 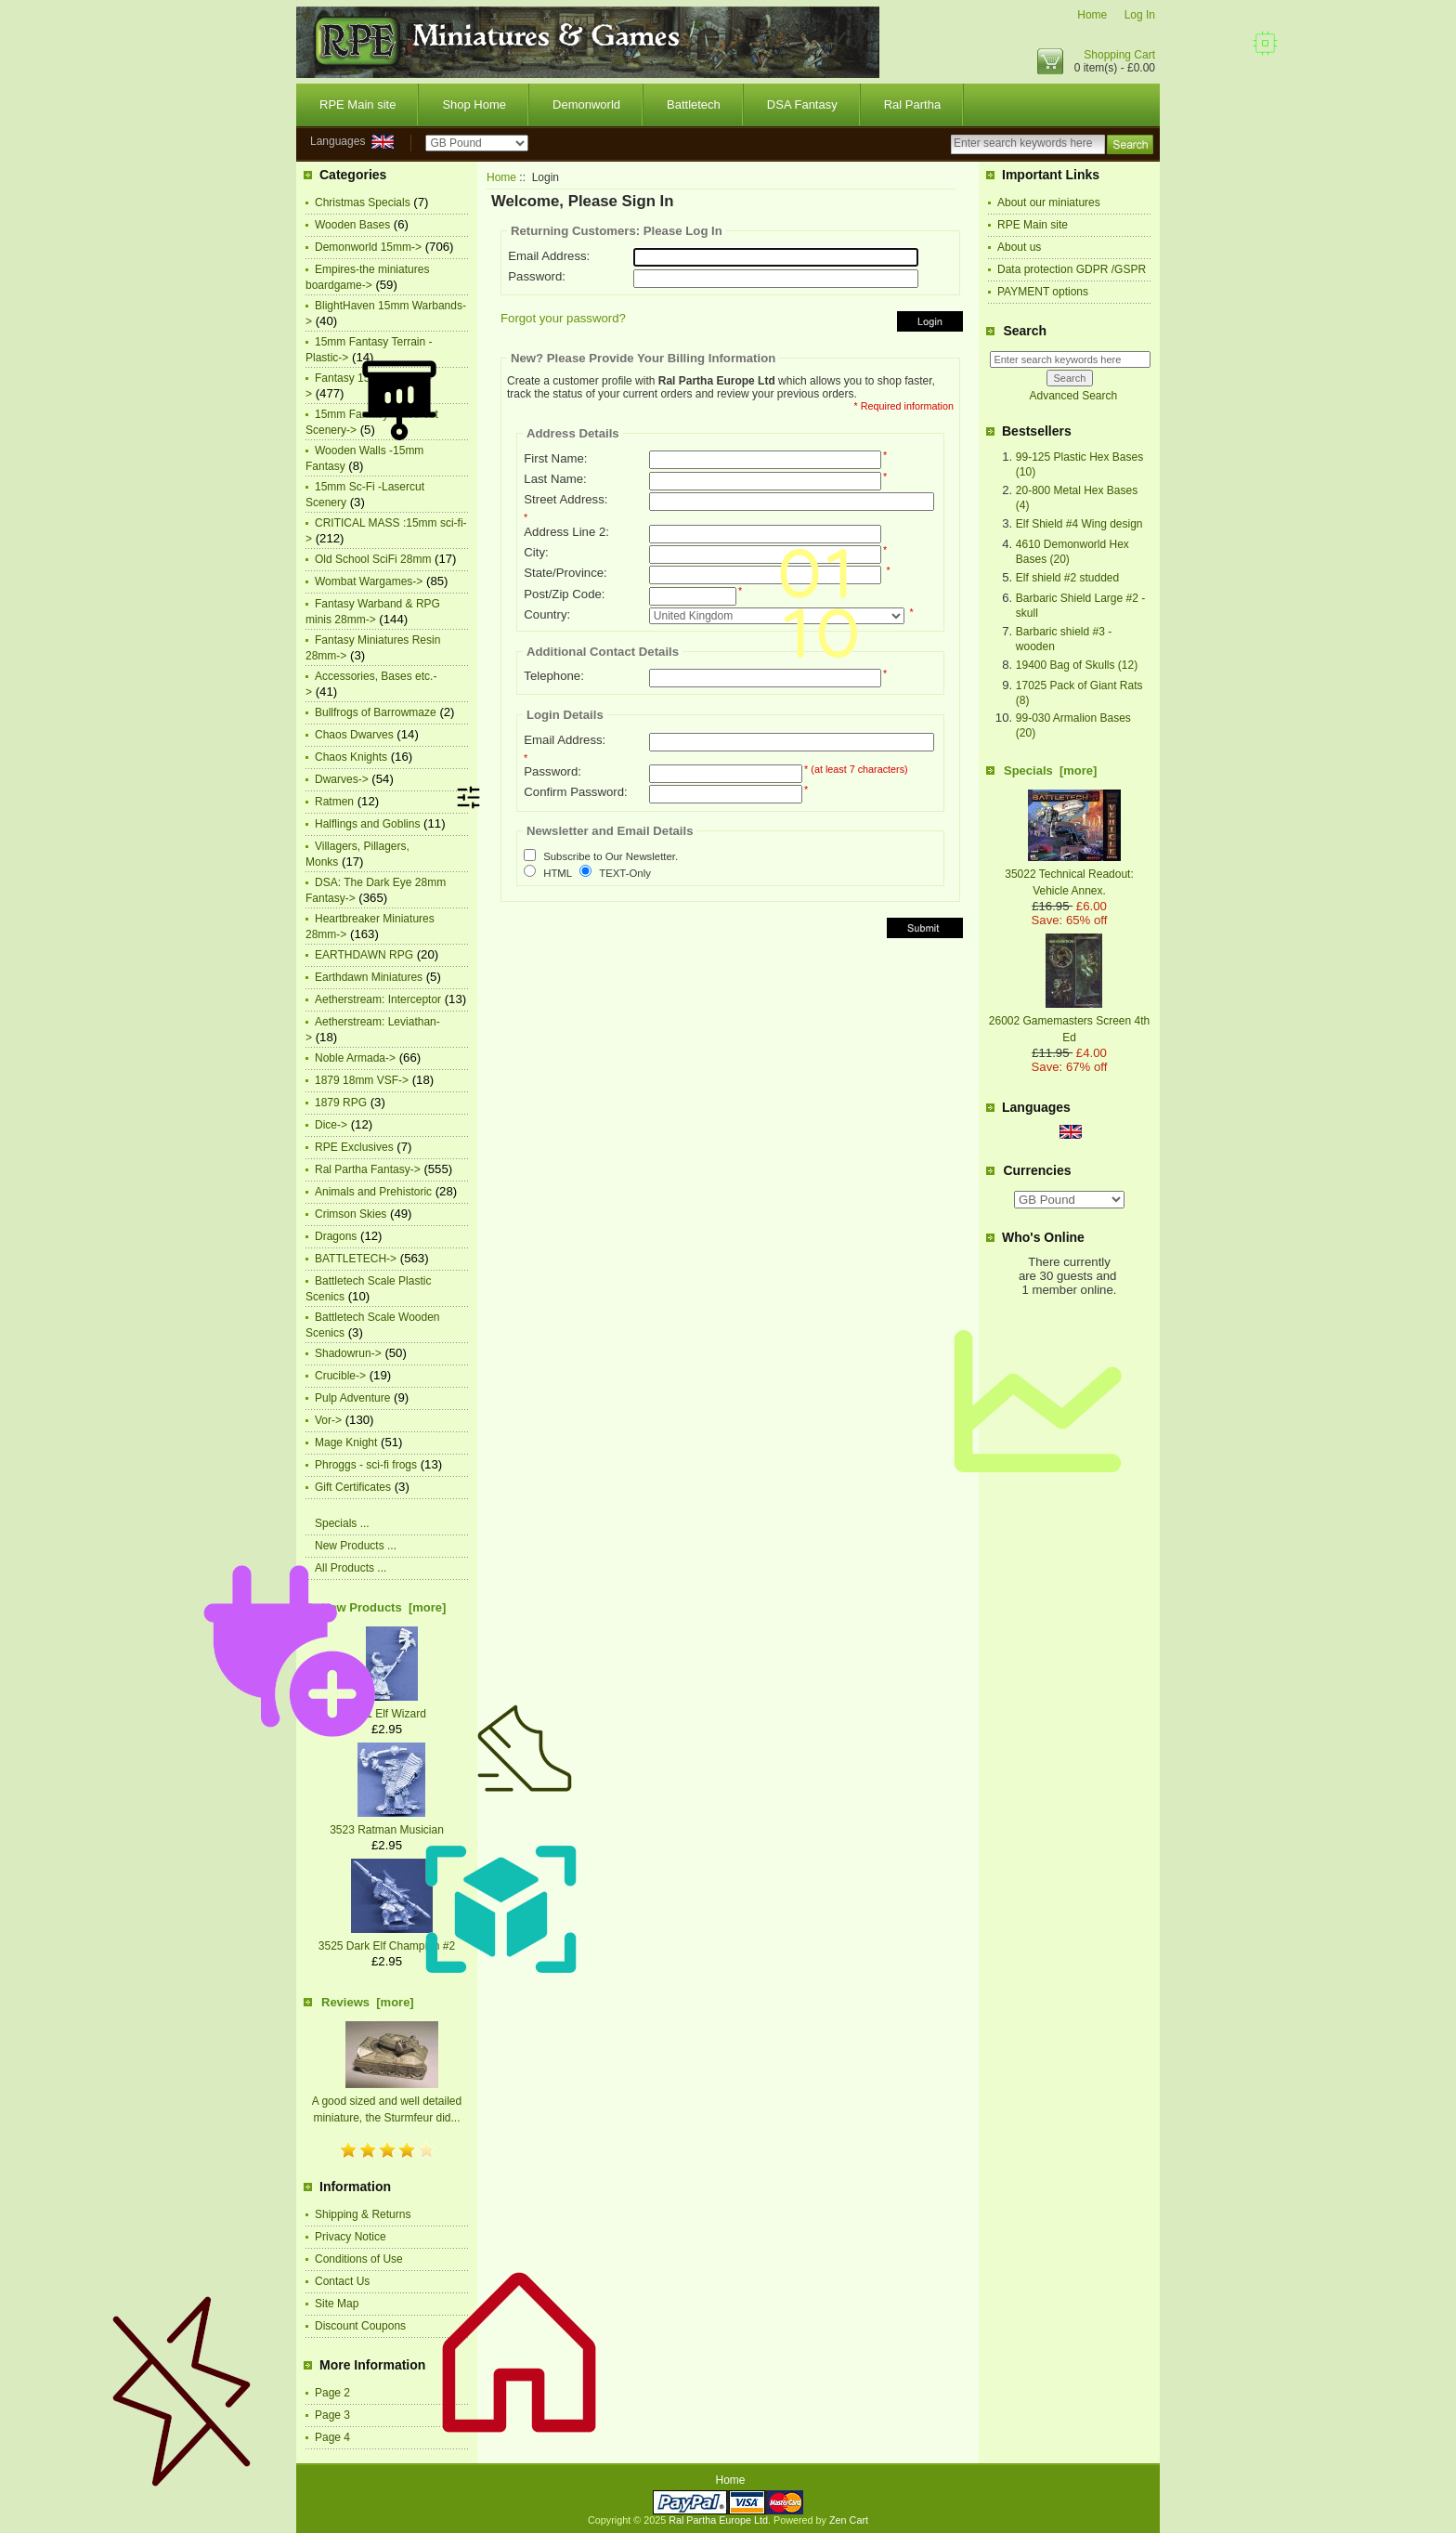 What do you see at coordinates (523, 1754) in the screenshot?
I see `track your running or walking activity` at bounding box center [523, 1754].